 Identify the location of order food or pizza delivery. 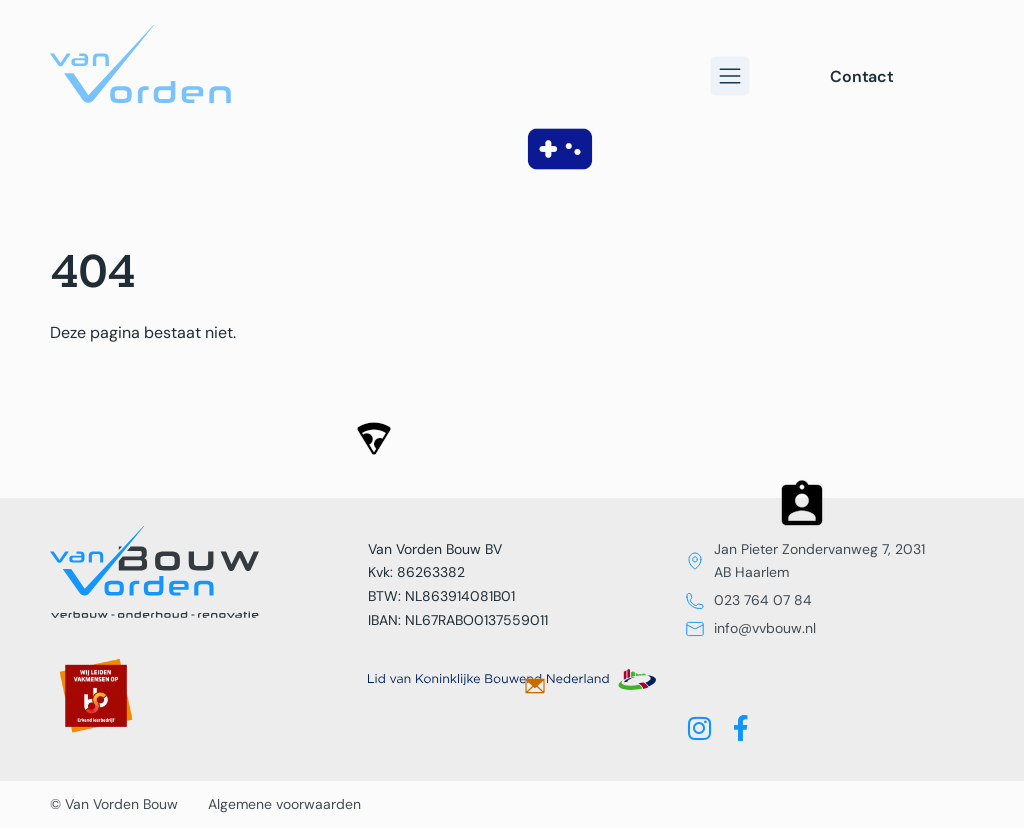
(374, 438).